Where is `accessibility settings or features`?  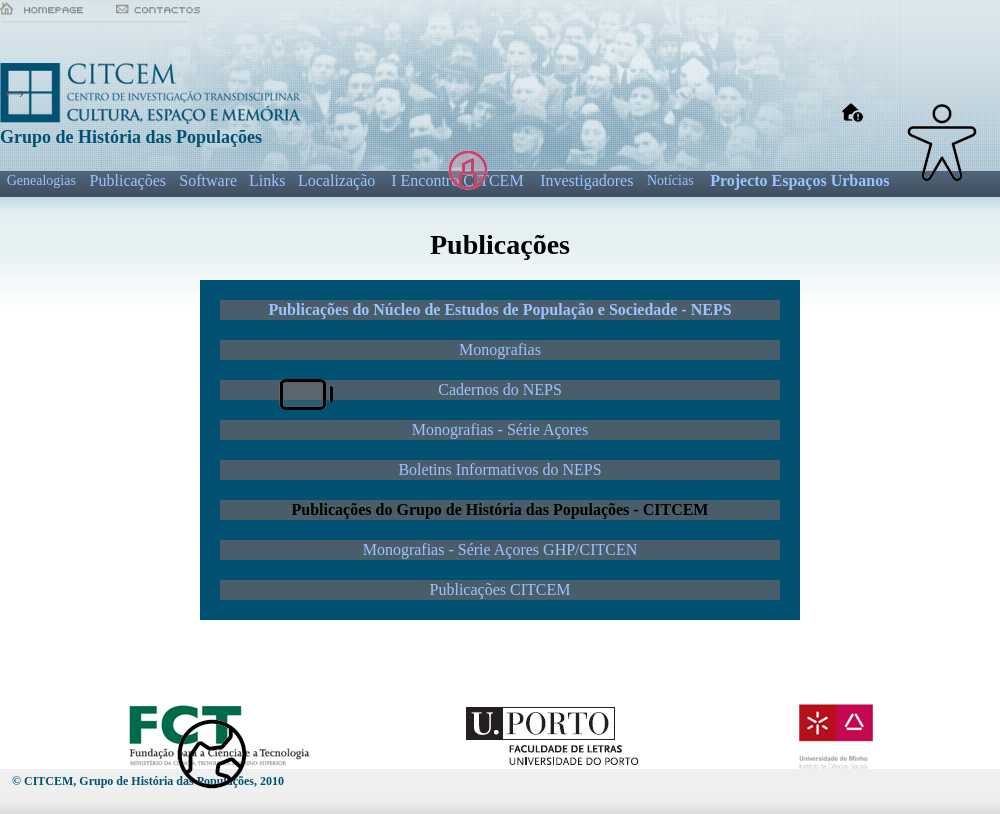 accessibility settings or features is located at coordinates (942, 144).